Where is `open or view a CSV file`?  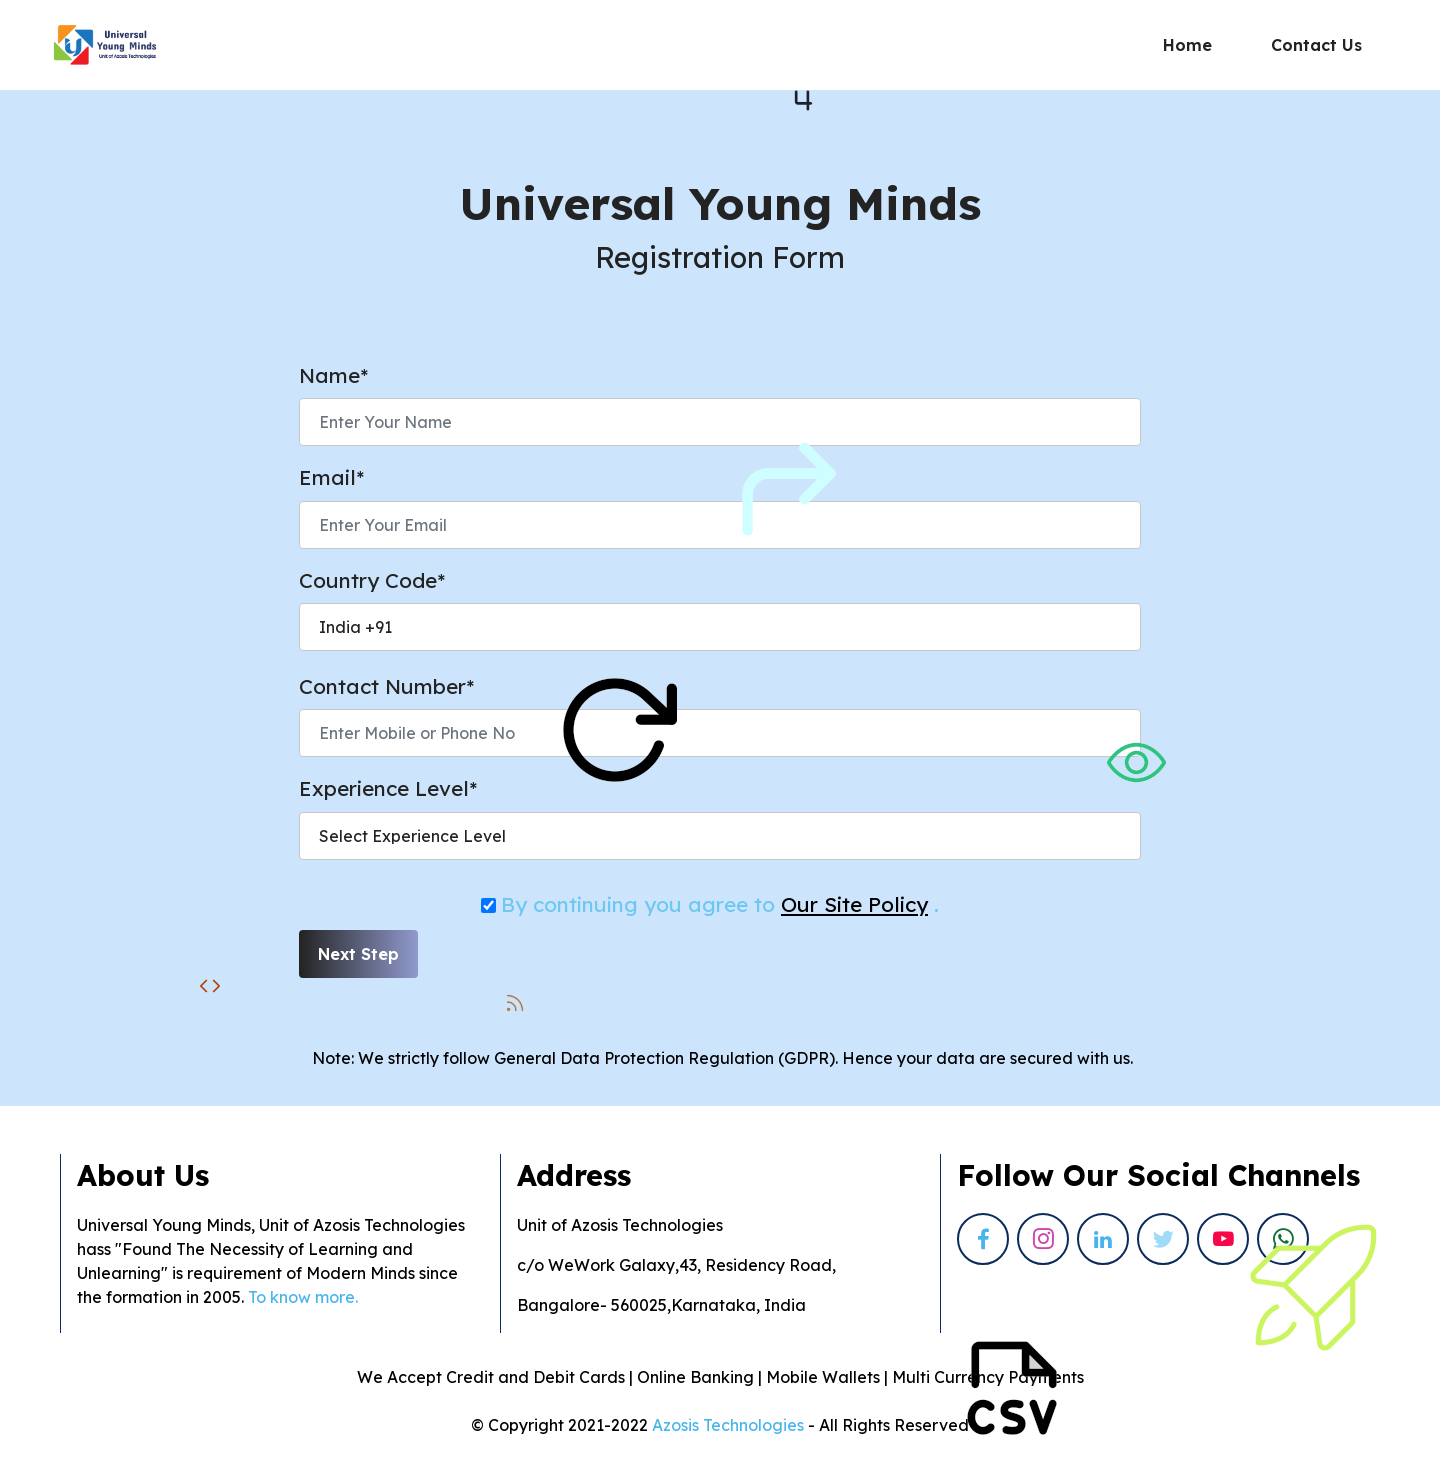
open or view a CSV file is located at coordinates (1014, 1392).